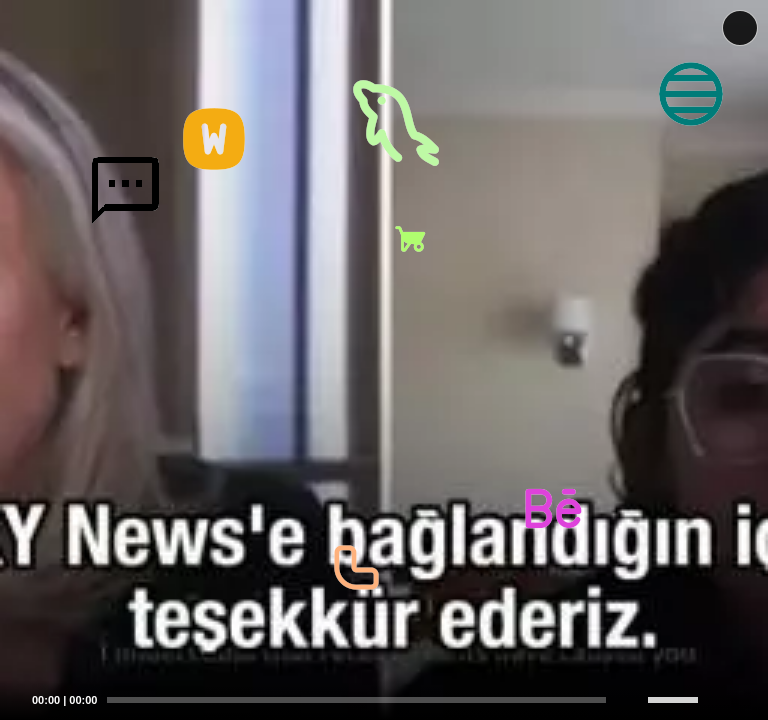  I want to click on view global latitude lines or geographic coordinates, so click(691, 94).